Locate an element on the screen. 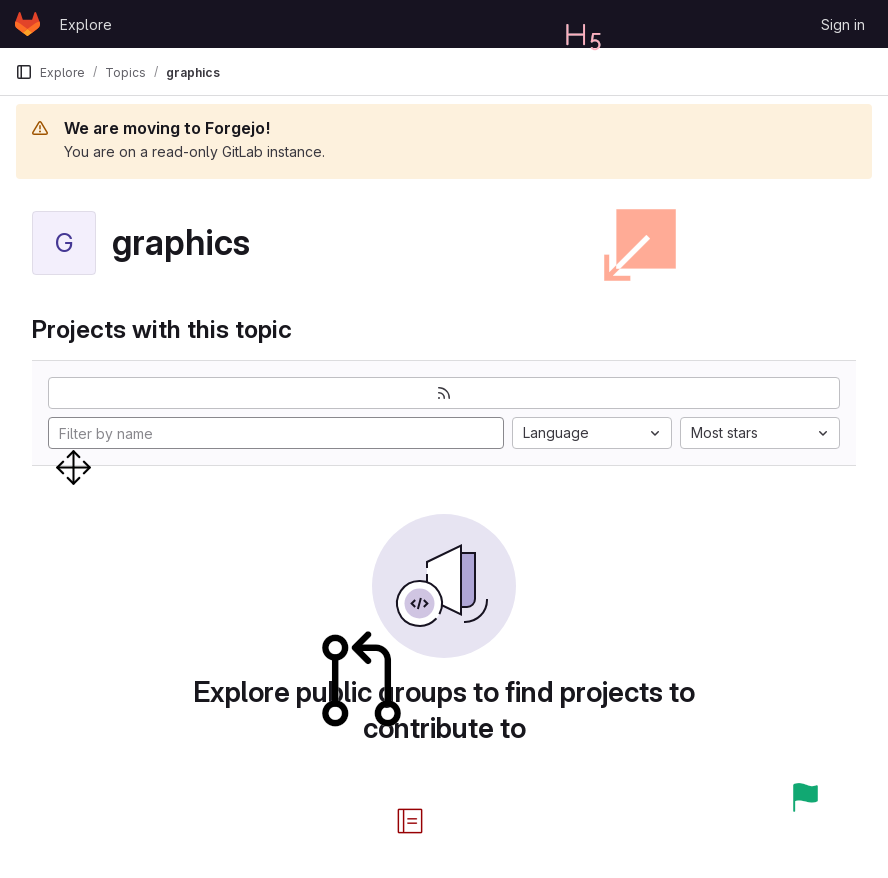 This screenshot has width=888, height=878. open your notebook or notes is located at coordinates (410, 821).